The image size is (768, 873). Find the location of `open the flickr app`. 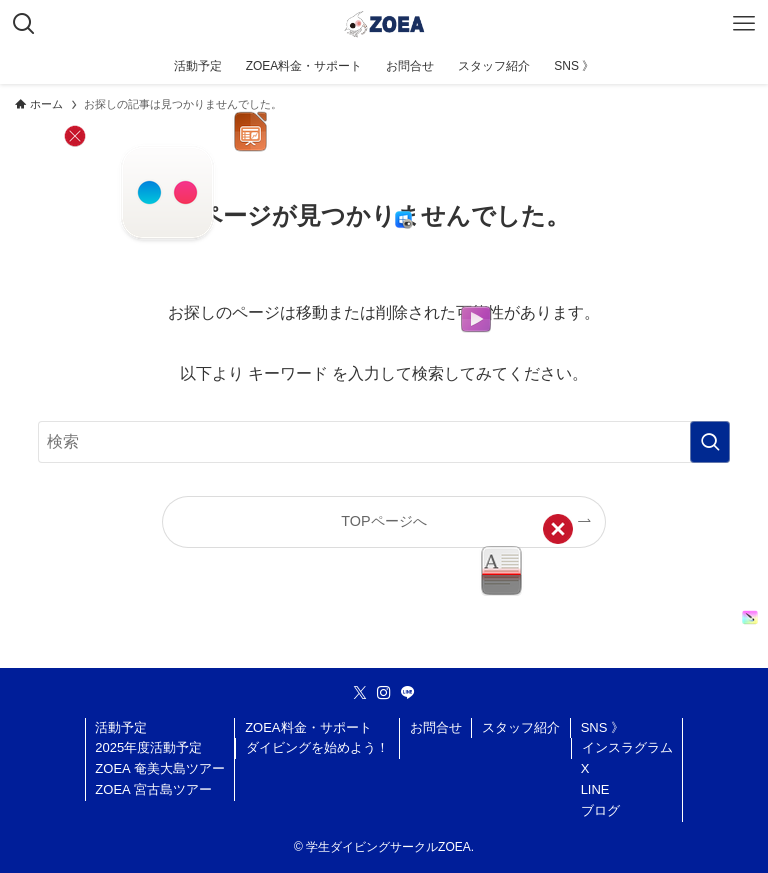

open the flickr app is located at coordinates (167, 192).